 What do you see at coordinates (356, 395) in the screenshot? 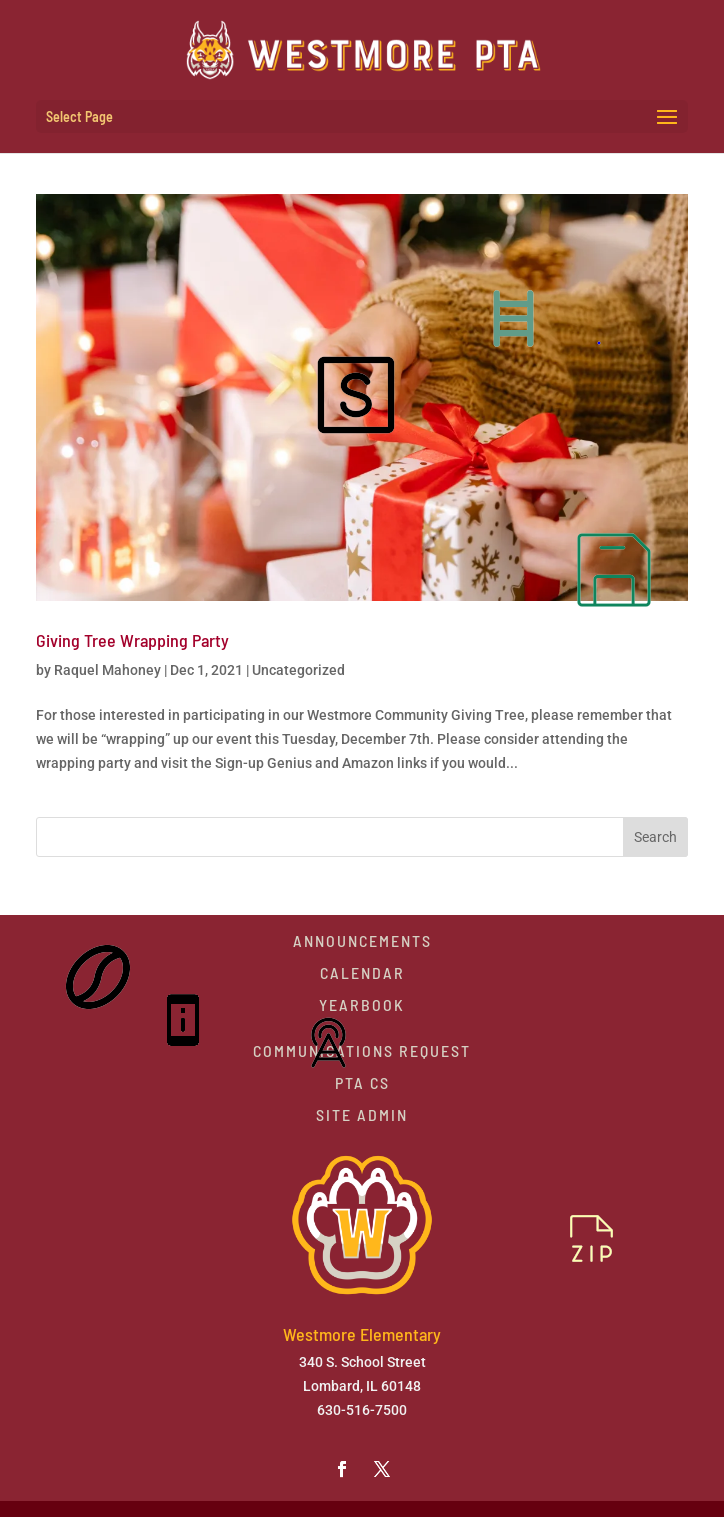
I see `link to Stripe payment services` at bounding box center [356, 395].